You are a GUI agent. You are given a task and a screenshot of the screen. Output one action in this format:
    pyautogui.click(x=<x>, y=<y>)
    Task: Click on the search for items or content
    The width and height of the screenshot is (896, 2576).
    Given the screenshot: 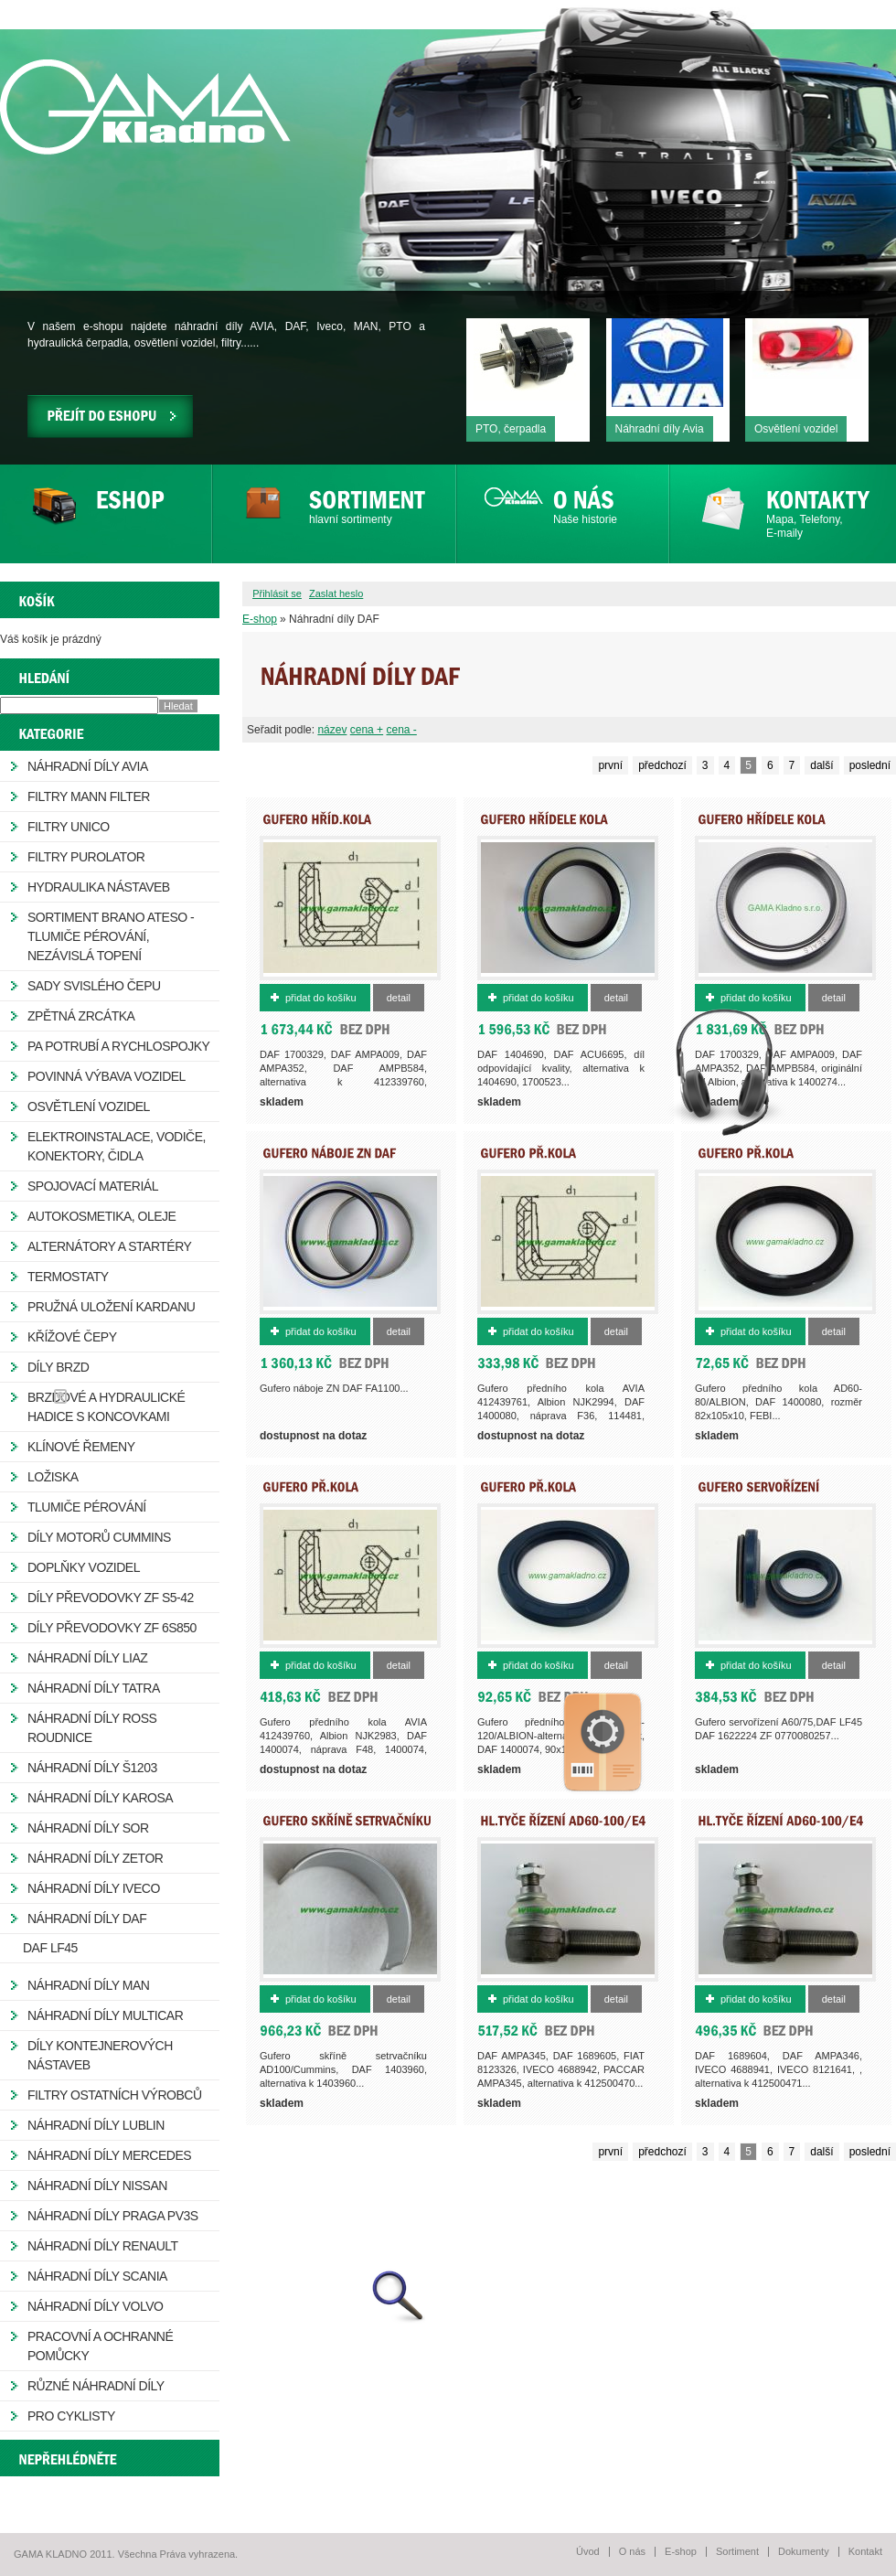 What is the action you would take?
    pyautogui.click(x=398, y=2296)
    